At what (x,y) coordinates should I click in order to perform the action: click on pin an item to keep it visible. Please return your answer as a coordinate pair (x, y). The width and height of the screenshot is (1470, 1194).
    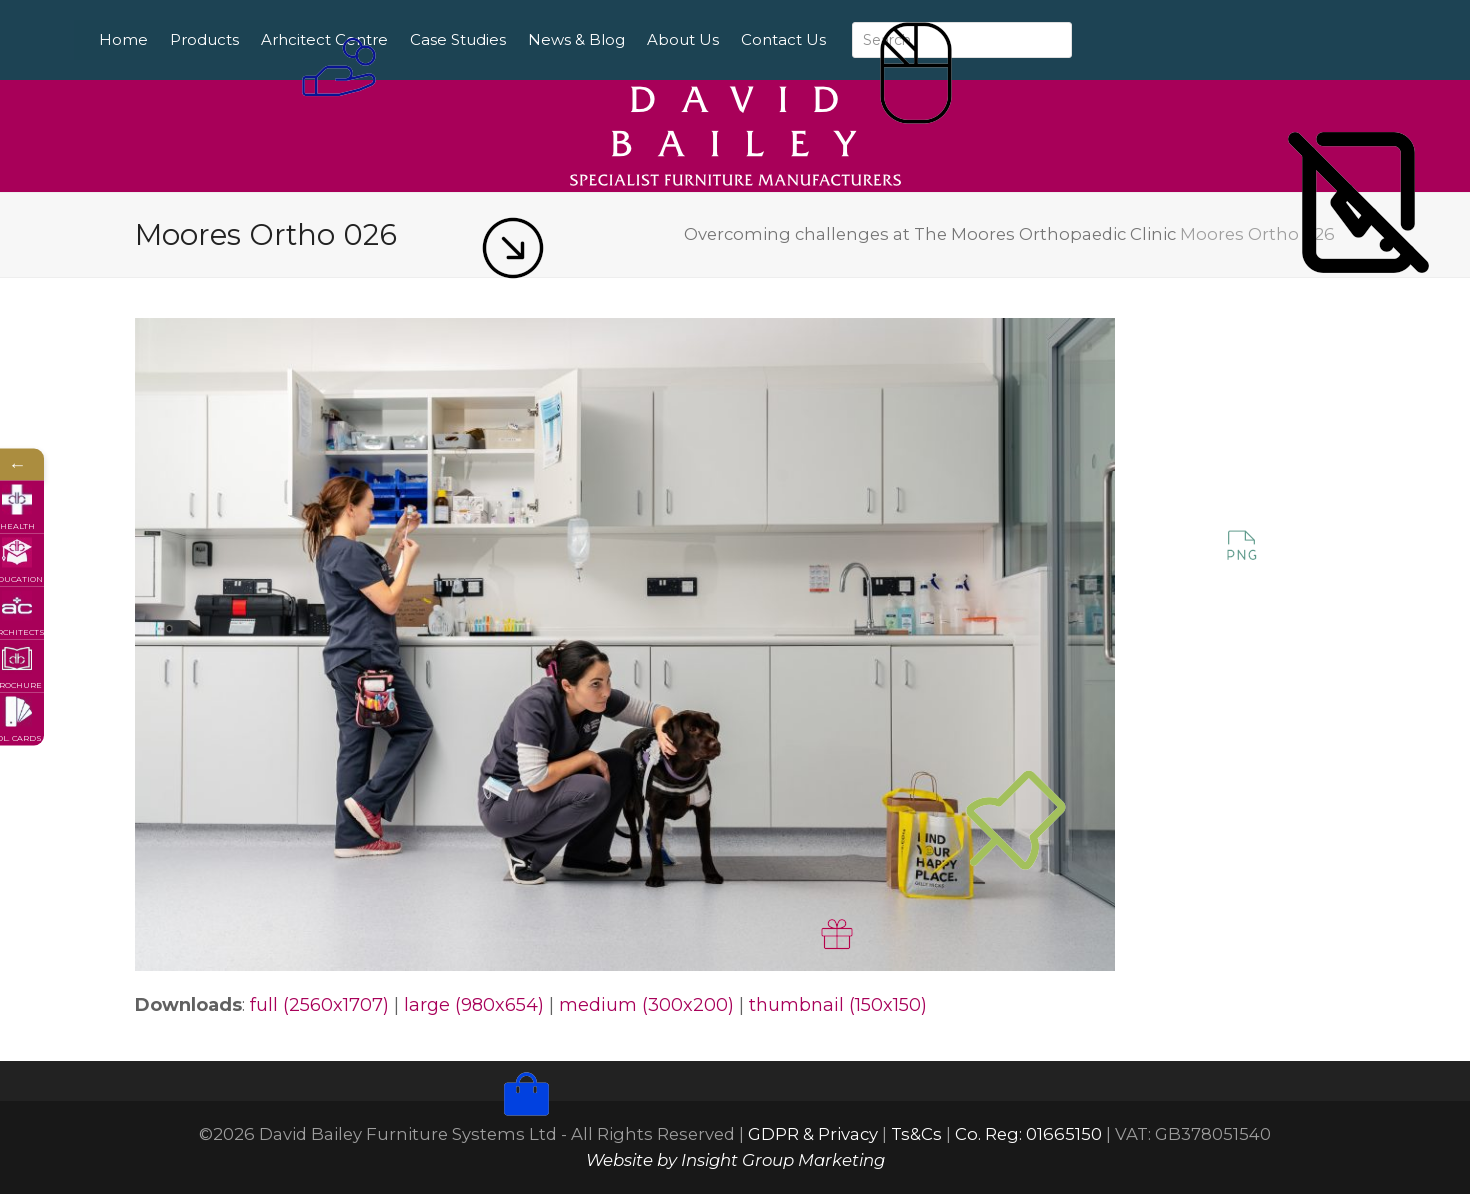
    Looking at the image, I should click on (1012, 824).